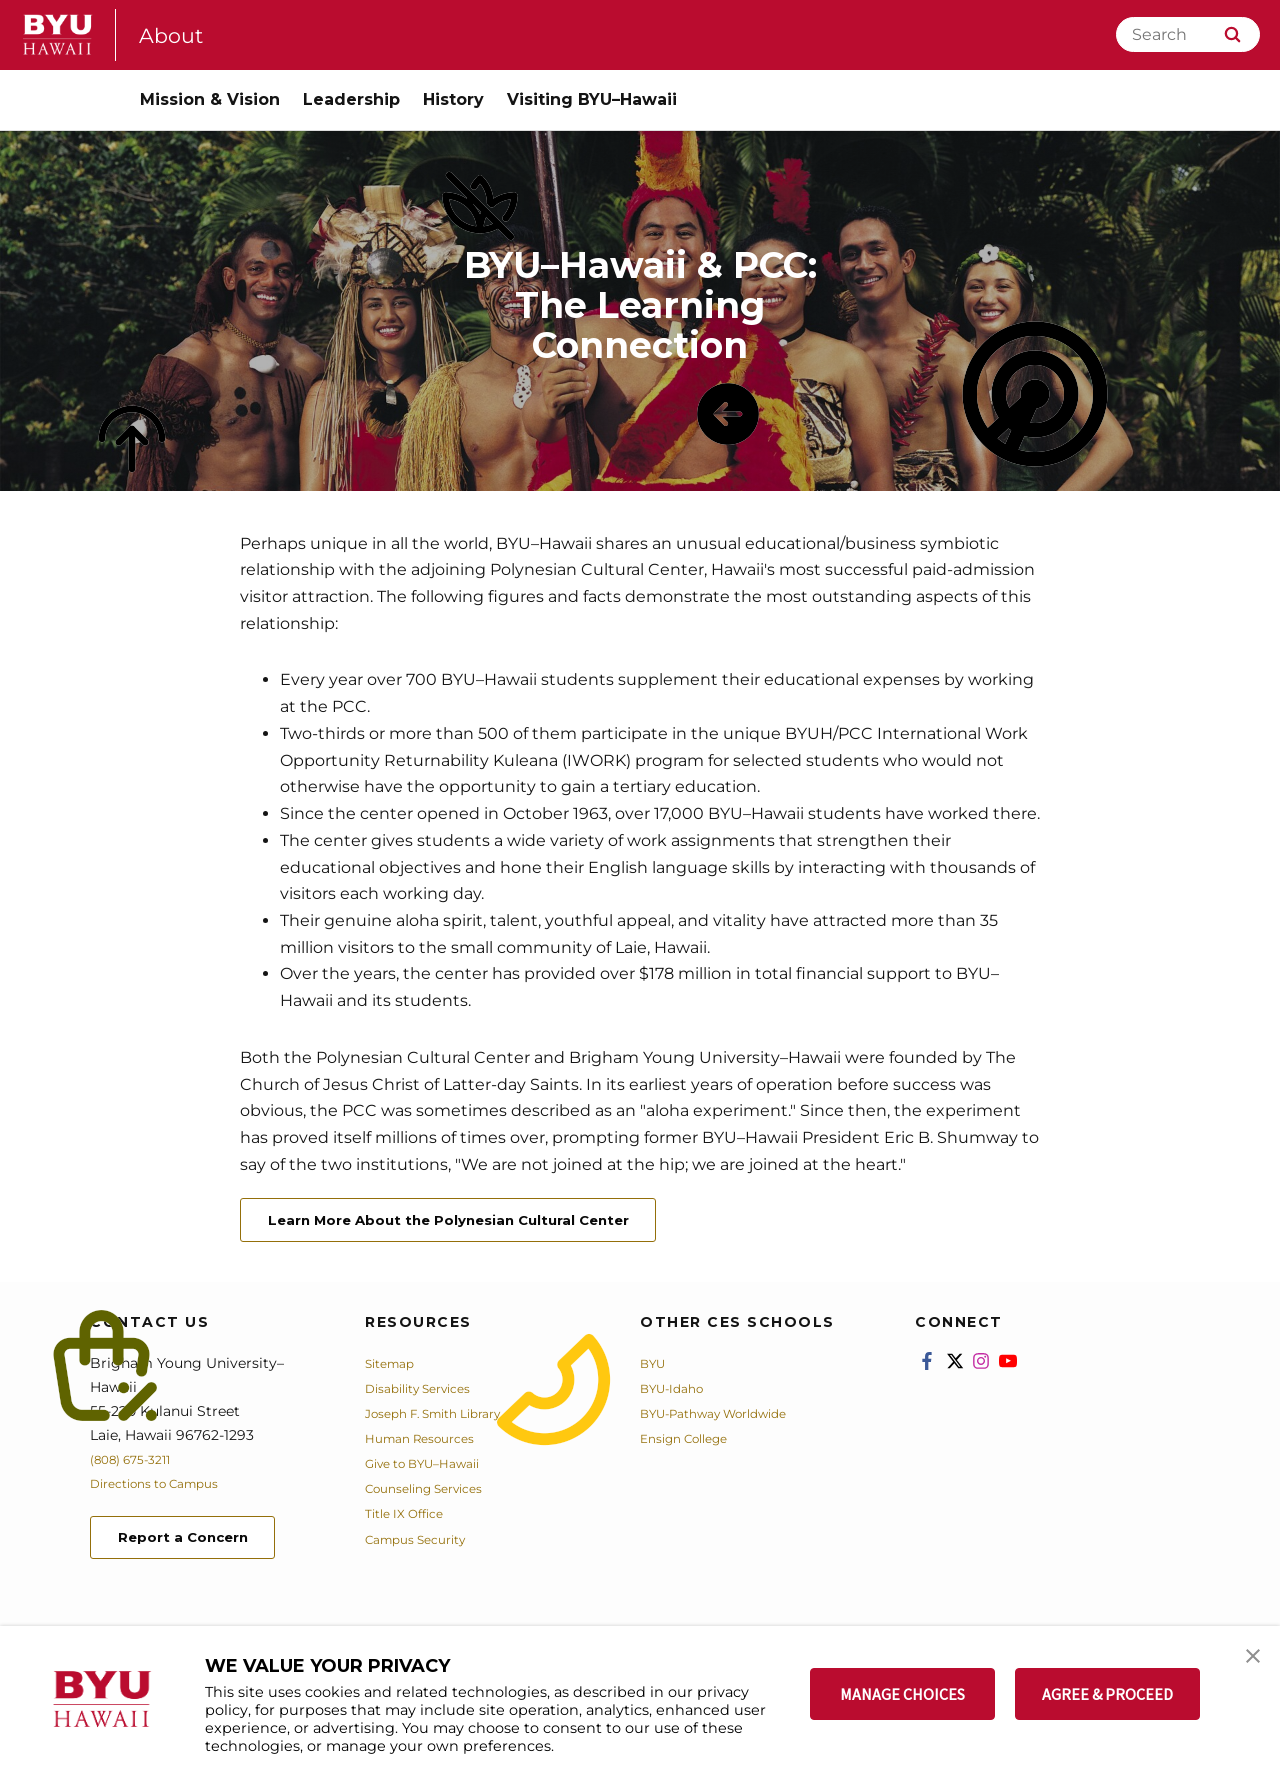 This screenshot has height=1770, width=1280. What do you see at coordinates (728, 414) in the screenshot?
I see `go back to previous screen` at bounding box center [728, 414].